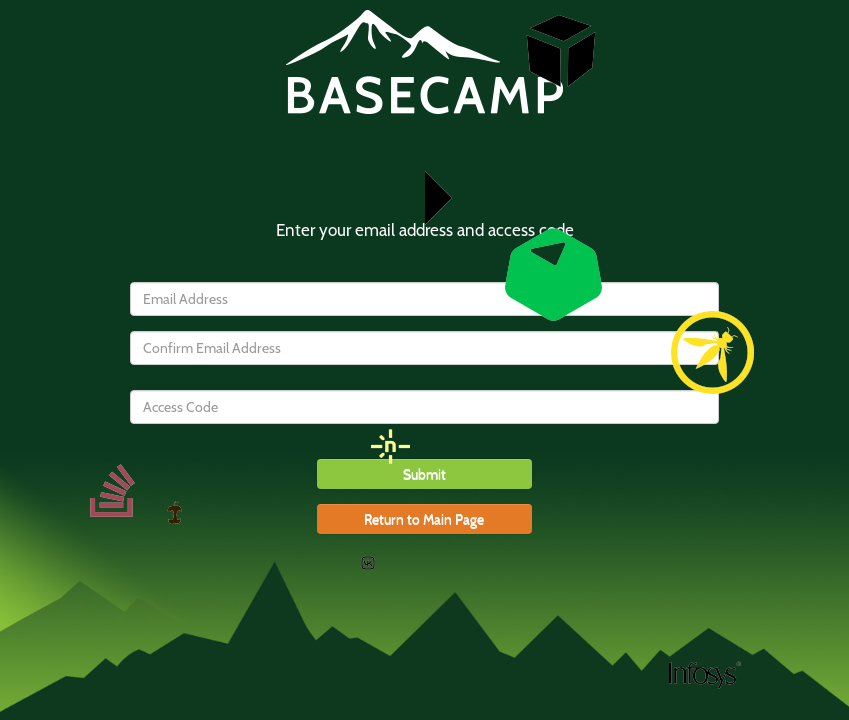 This screenshot has width=849, height=720. Describe the element at coordinates (561, 51) in the screenshot. I see `pkgsrc package management system logo` at that location.